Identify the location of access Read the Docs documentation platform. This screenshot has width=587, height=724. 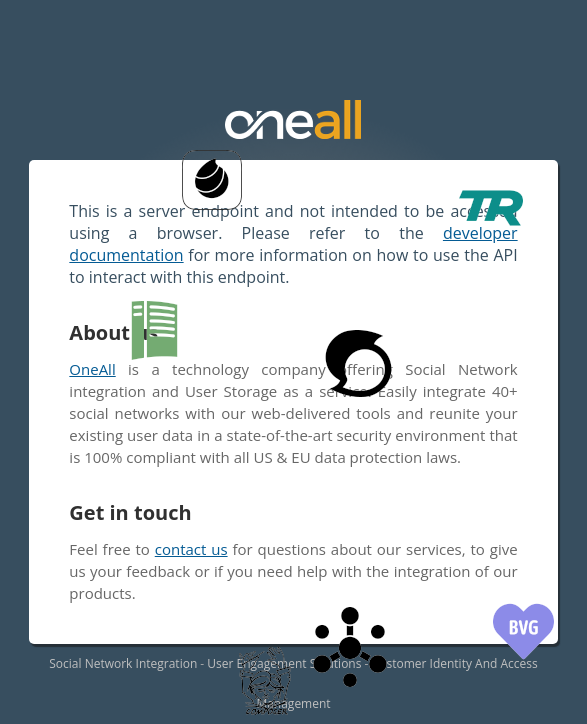
(154, 330).